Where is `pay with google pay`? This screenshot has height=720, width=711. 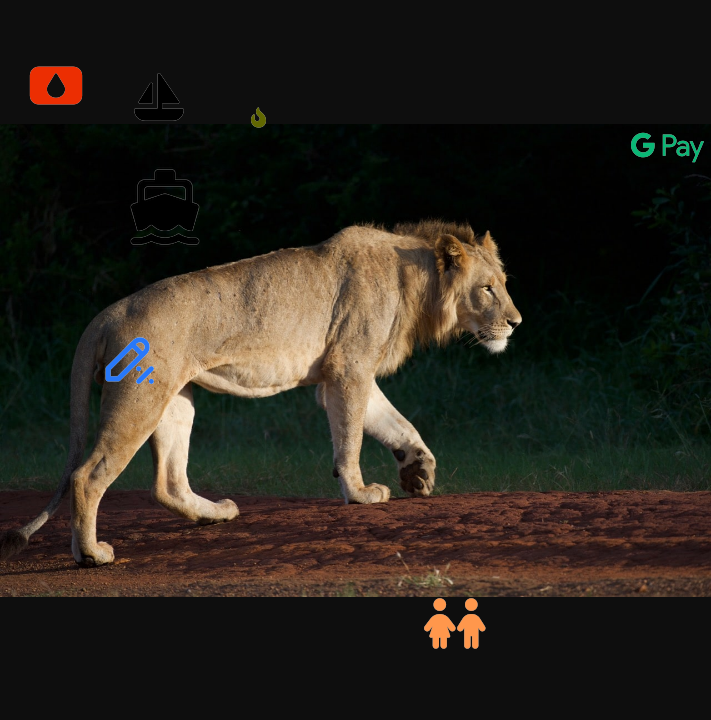
pay with google pay is located at coordinates (667, 147).